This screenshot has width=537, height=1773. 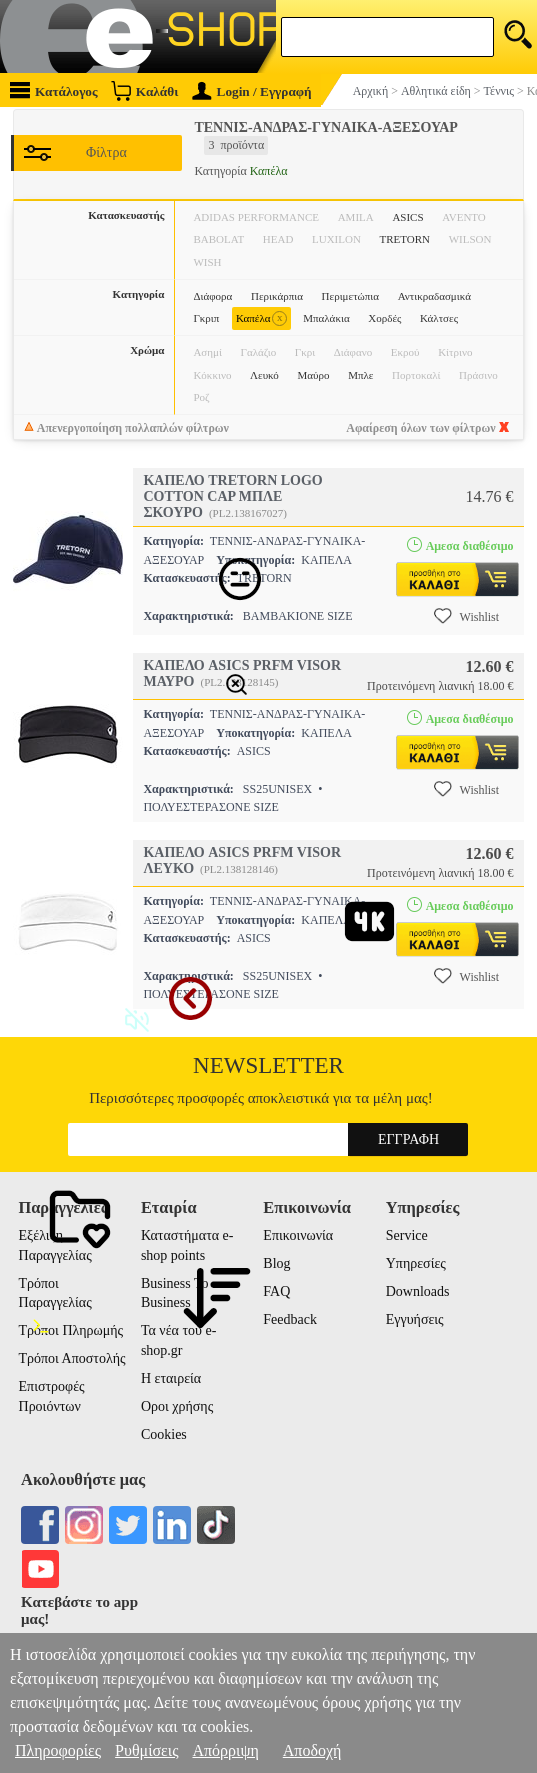 What do you see at coordinates (80, 1218) in the screenshot?
I see `access your favorites folder` at bounding box center [80, 1218].